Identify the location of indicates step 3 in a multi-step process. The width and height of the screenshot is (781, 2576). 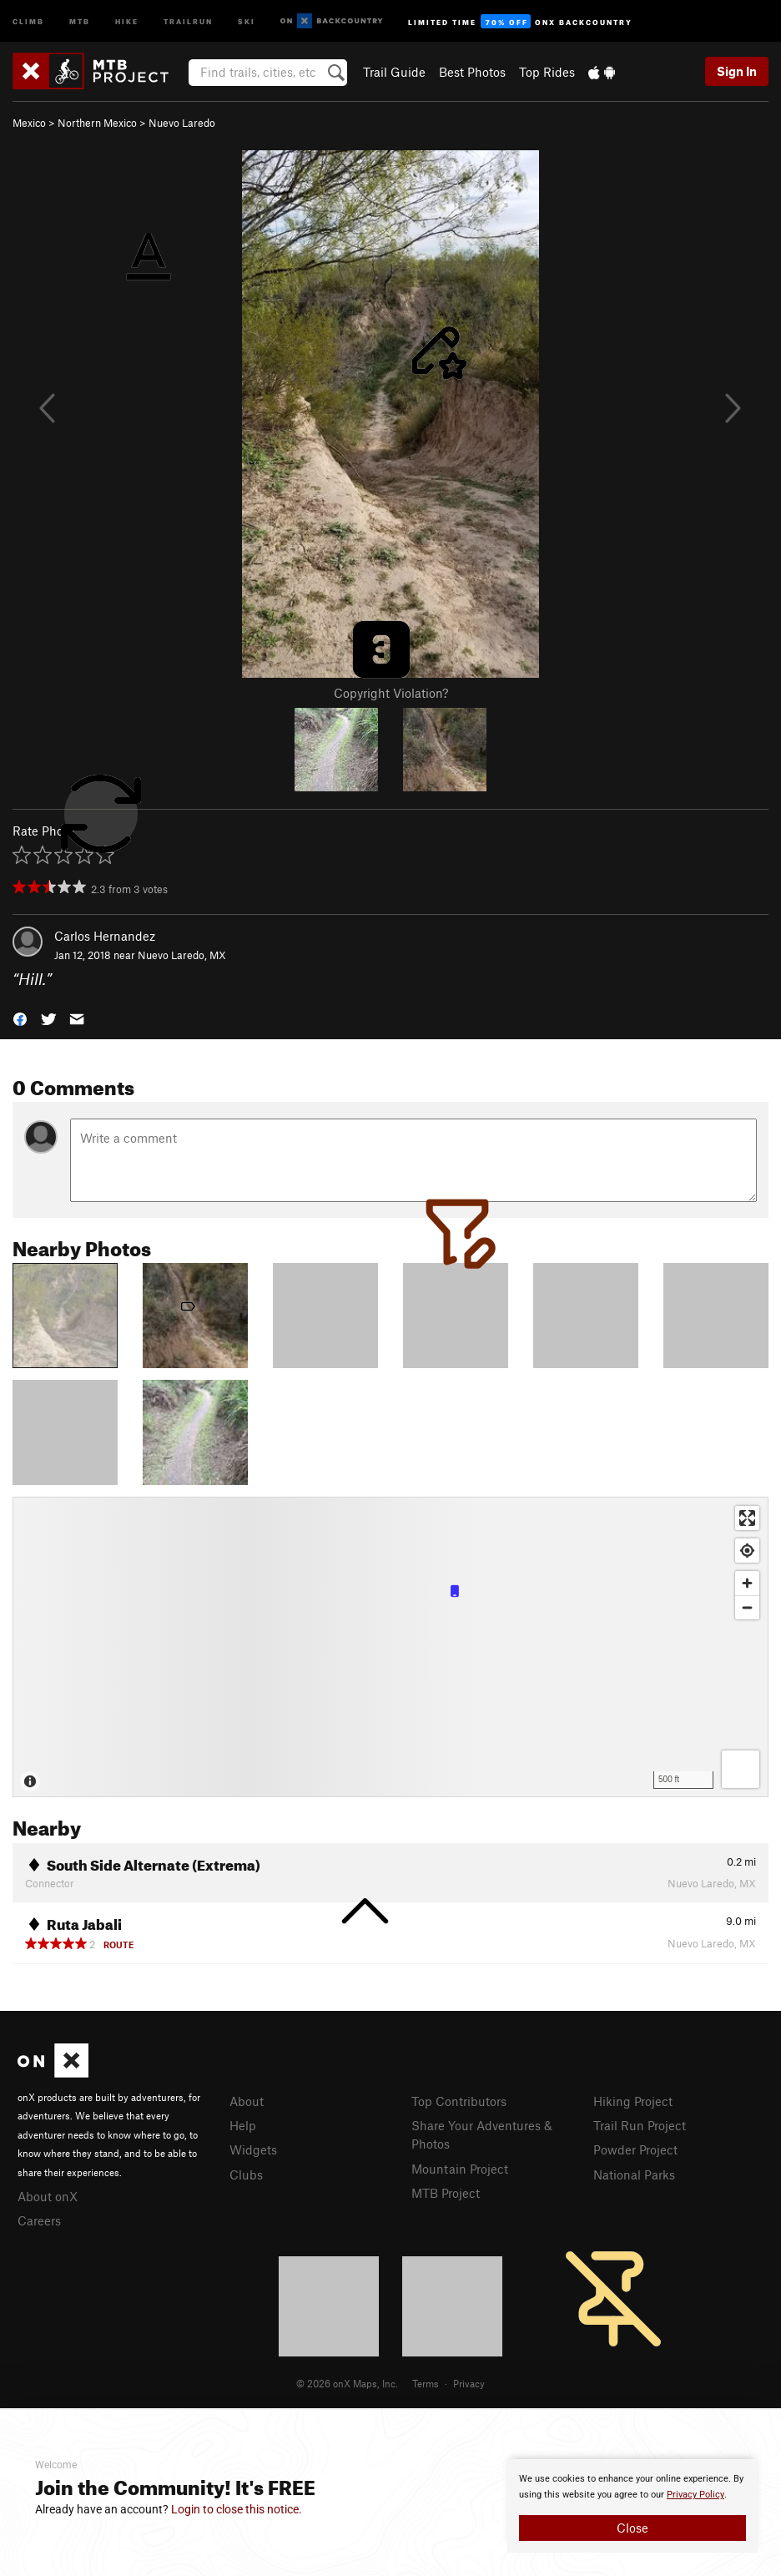
(381, 649).